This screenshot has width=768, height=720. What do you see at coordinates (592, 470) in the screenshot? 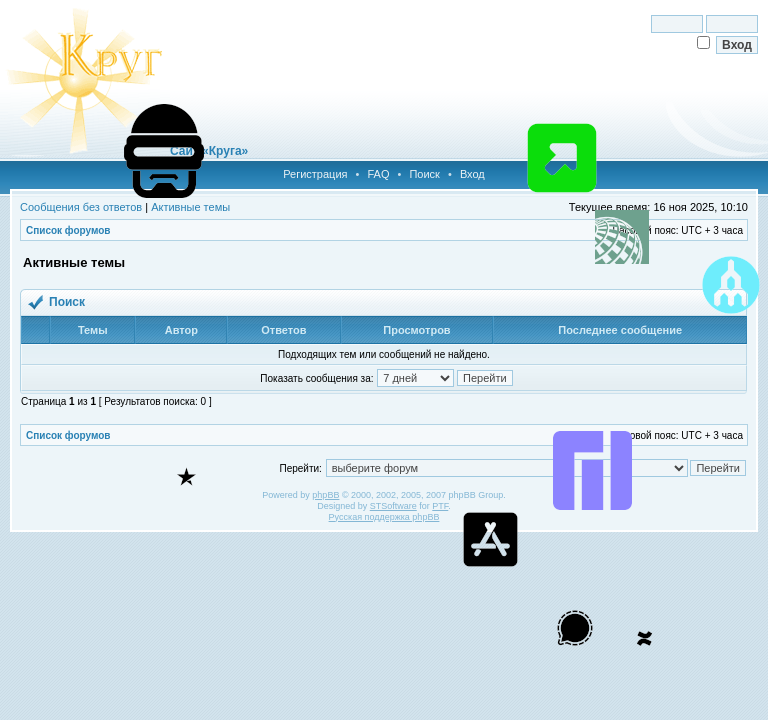
I see `manjaro linux operating system logo` at bounding box center [592, 470].